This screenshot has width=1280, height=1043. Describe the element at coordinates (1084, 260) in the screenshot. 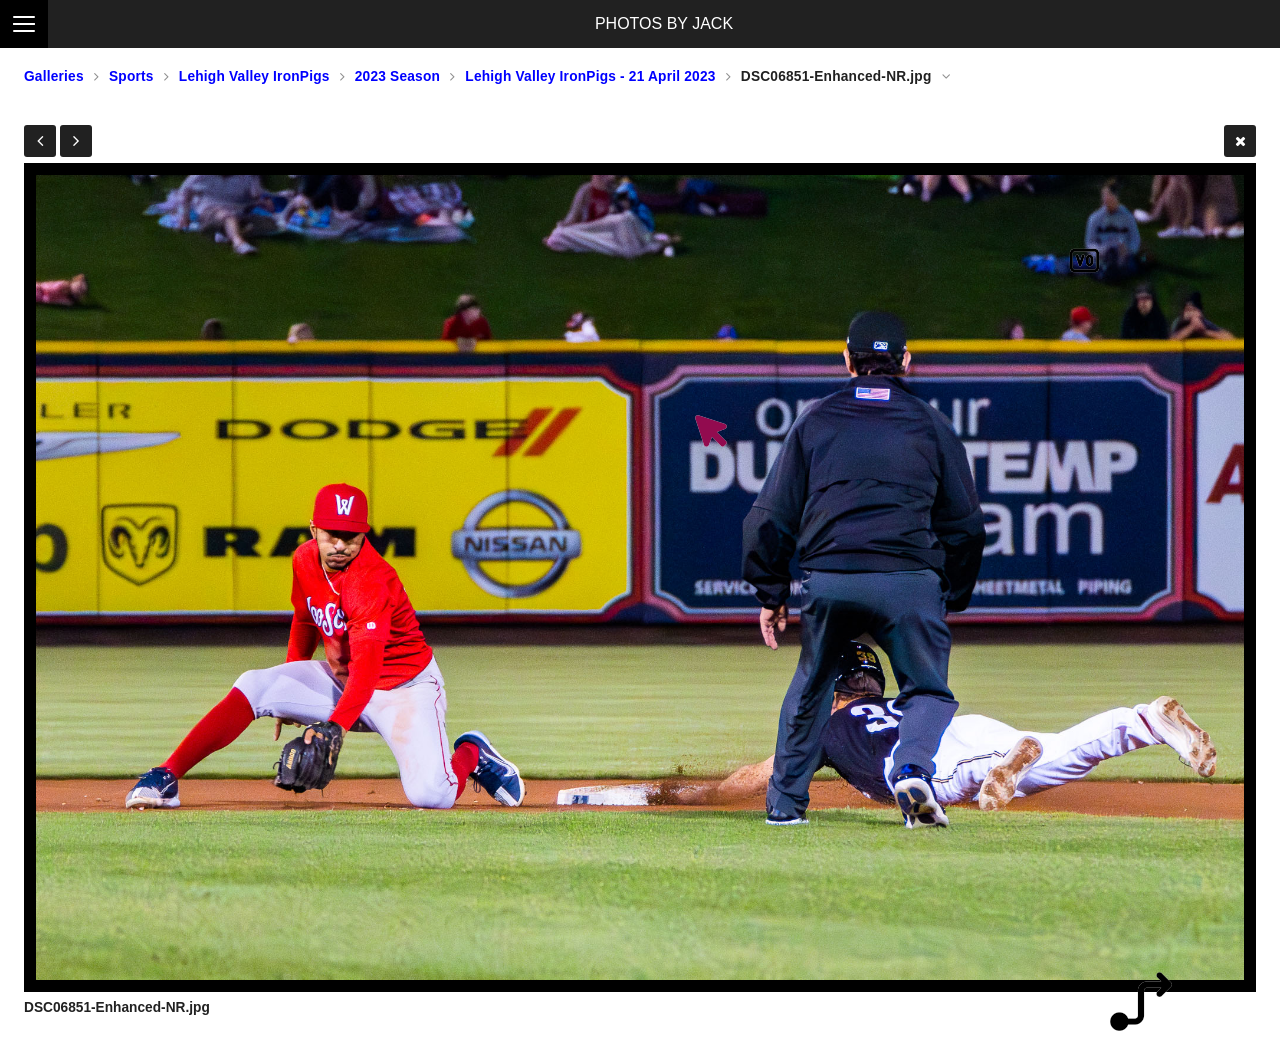

I see `toggle voiceover or voice output settings` at that location.